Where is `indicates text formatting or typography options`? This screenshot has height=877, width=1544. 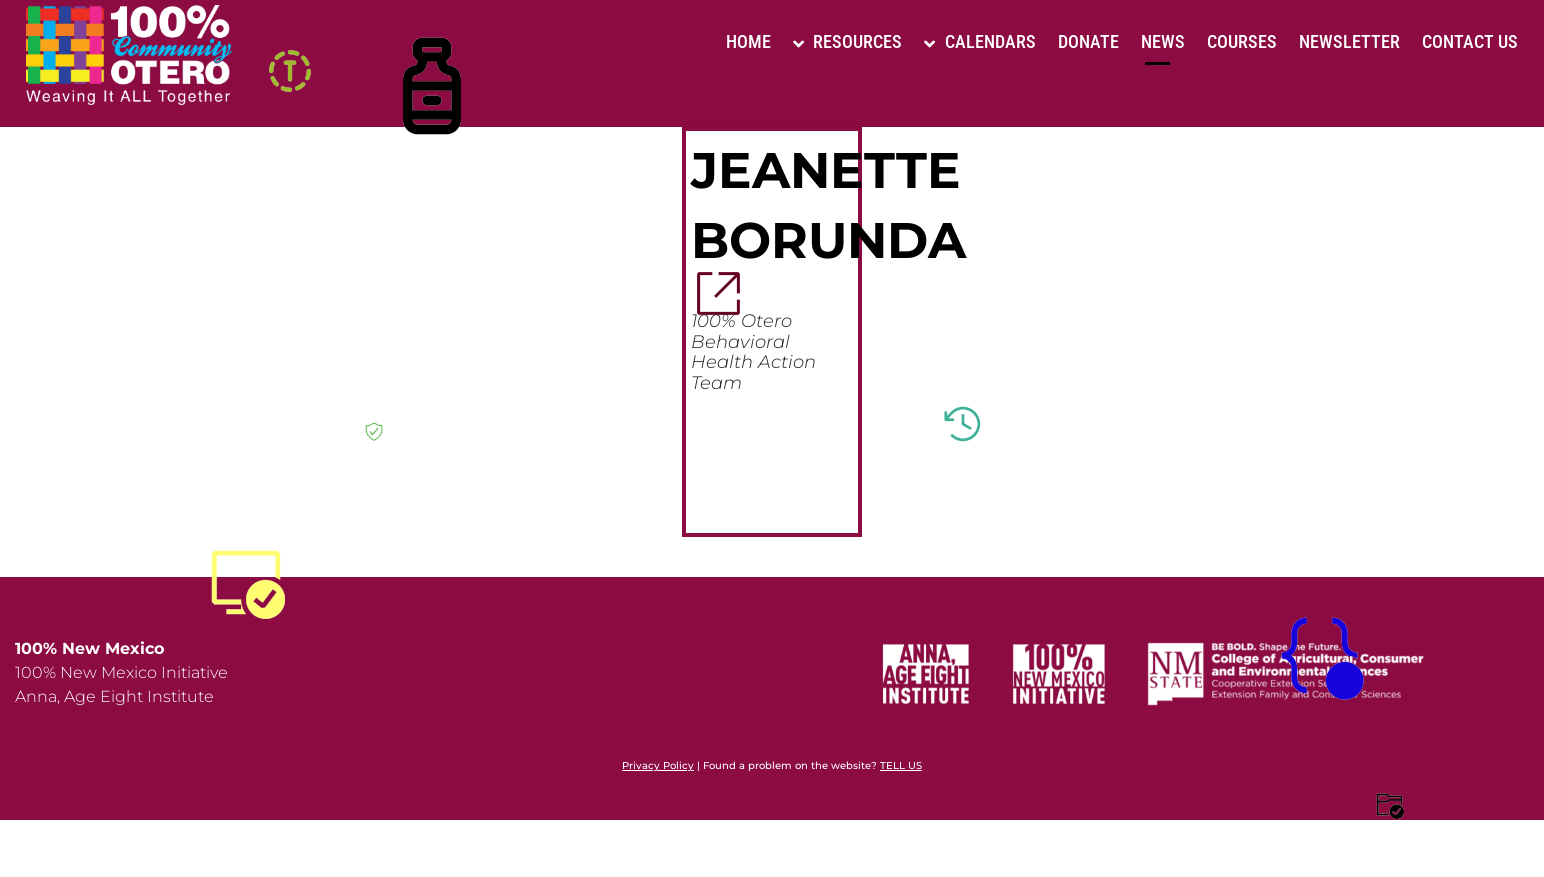
indicates text formatting or typography options is located at coordinates (290, 71).